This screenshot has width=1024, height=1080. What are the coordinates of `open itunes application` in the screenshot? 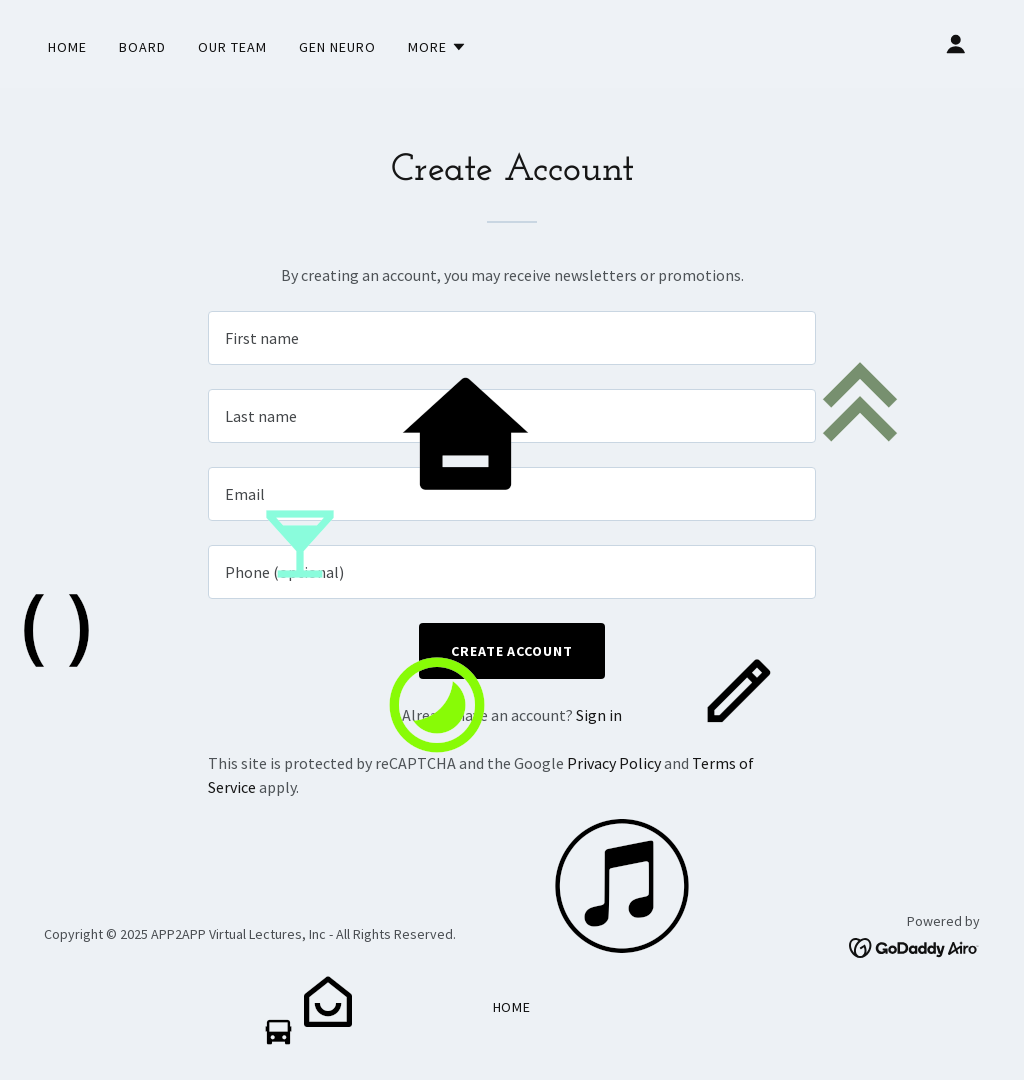 It's located at (622, 886).